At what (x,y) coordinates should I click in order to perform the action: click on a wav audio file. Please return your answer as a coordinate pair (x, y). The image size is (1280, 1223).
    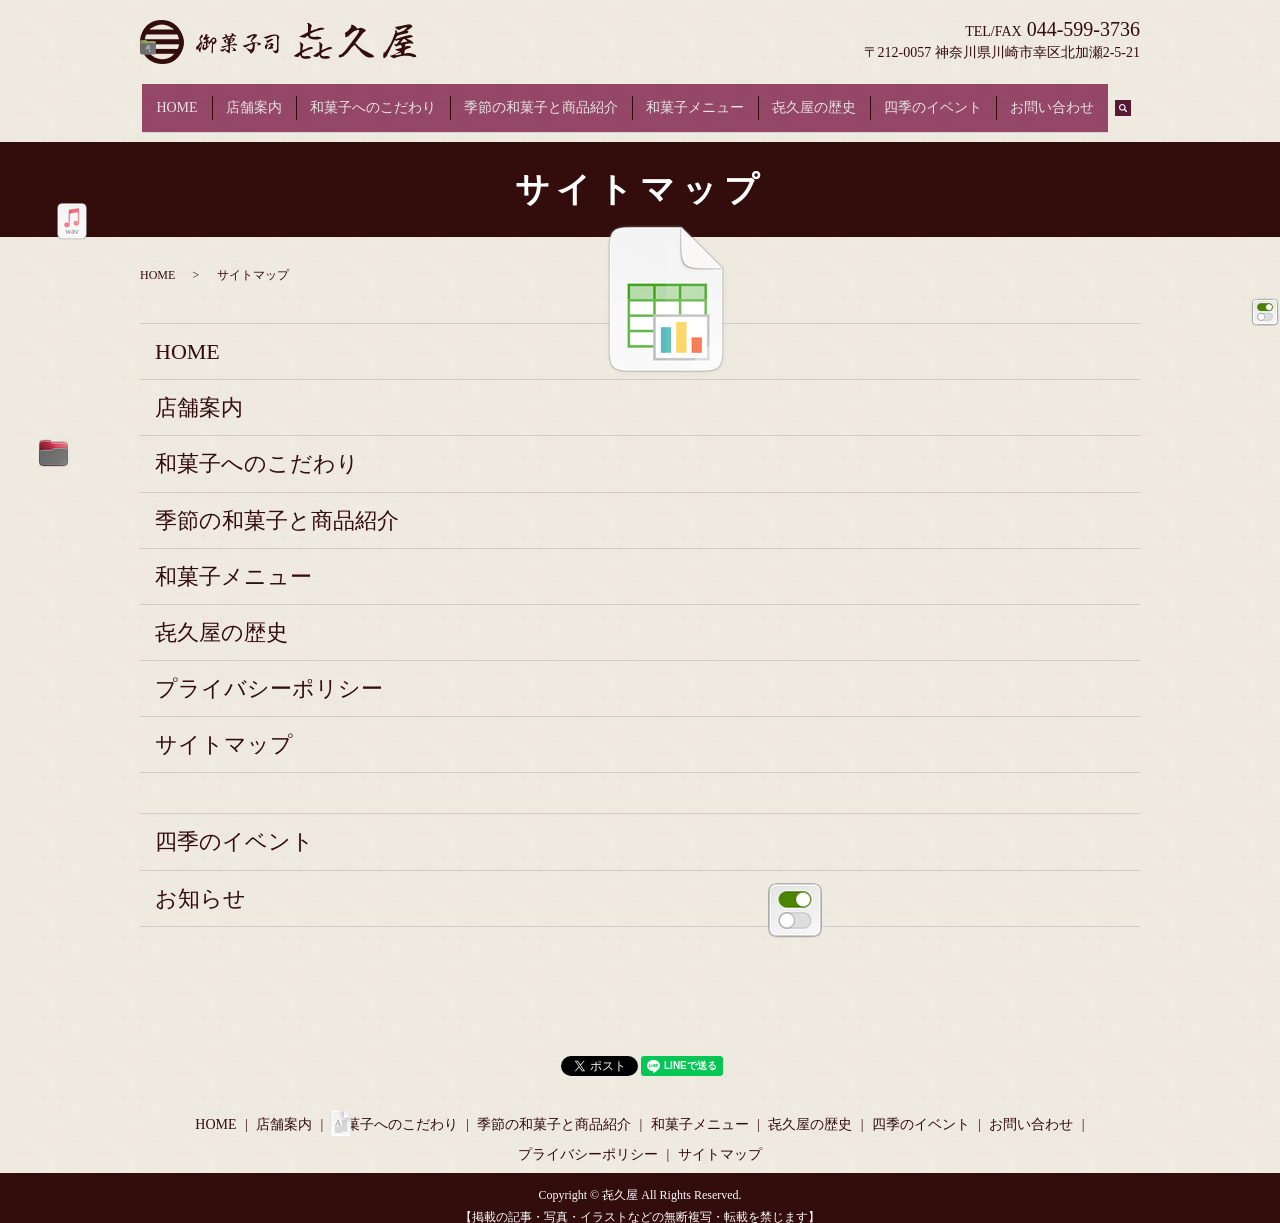
    Looking at the image, I should click on (72, 221).